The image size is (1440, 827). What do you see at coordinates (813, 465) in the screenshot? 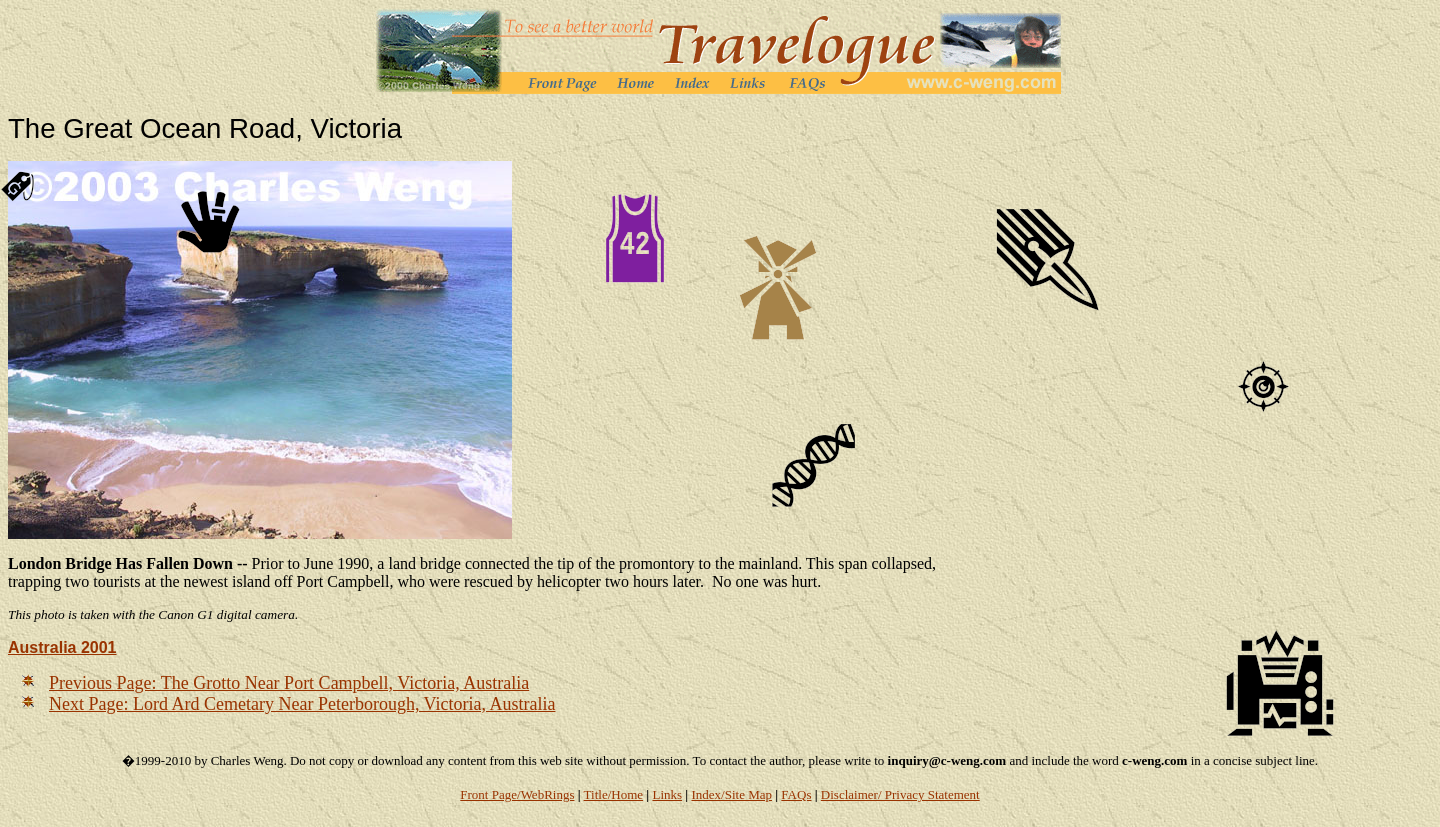
I see `access genetic or DNA-related information` at bounding box center [813, 465].